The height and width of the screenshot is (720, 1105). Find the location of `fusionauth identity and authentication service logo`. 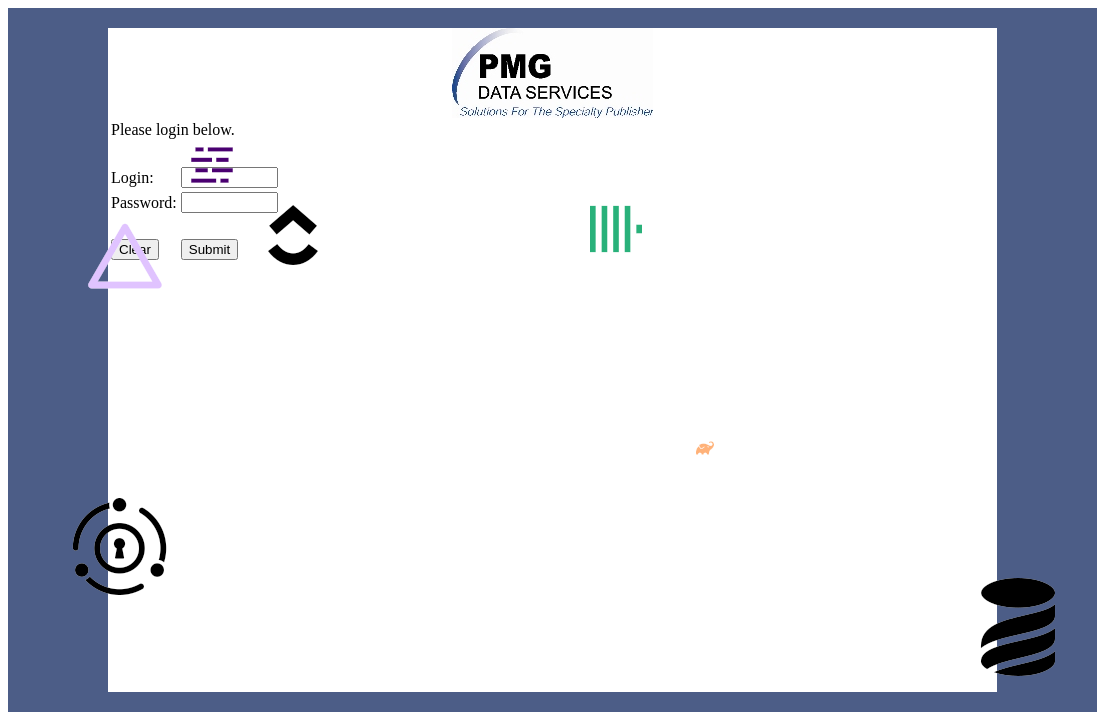

fusionauth identity and authentication service logo is located at coordinates (119, 546).